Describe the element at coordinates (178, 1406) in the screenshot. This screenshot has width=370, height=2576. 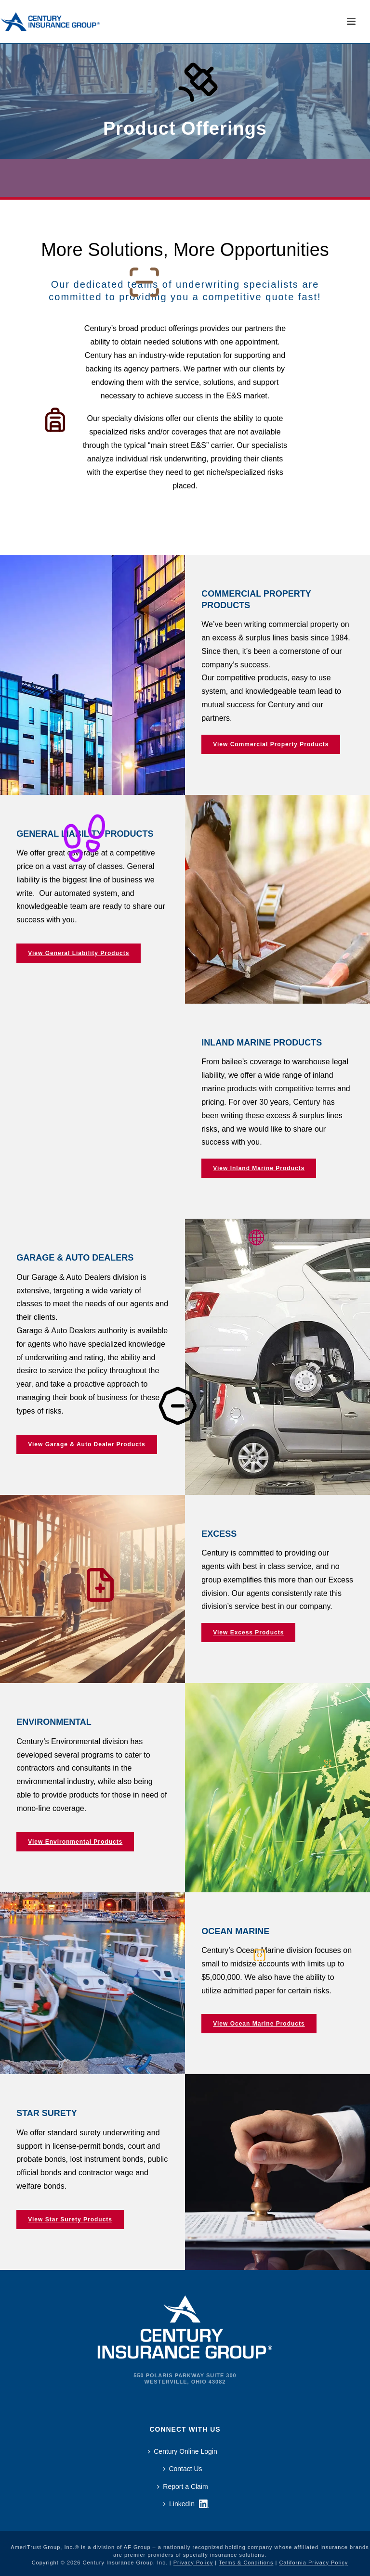
I see `remove or delete an item` at that location.